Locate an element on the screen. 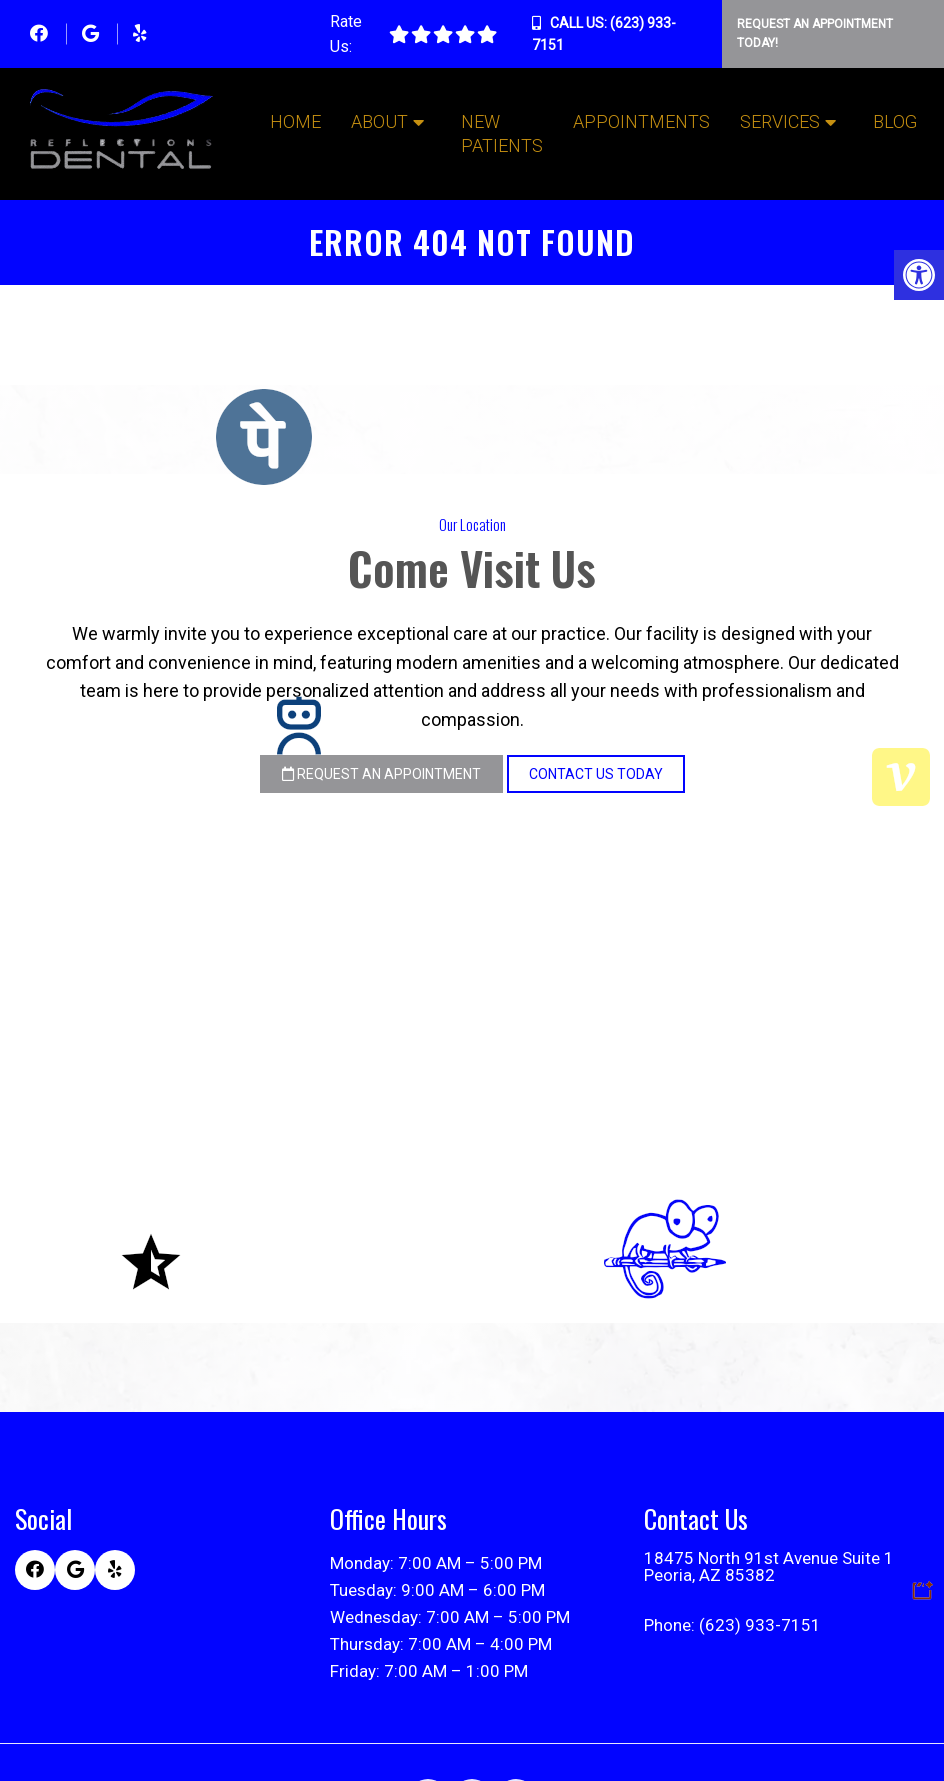 This screenshot has height=1781, width=944. indicates a partial or half-star rating is located at coordinates (151, 1263).